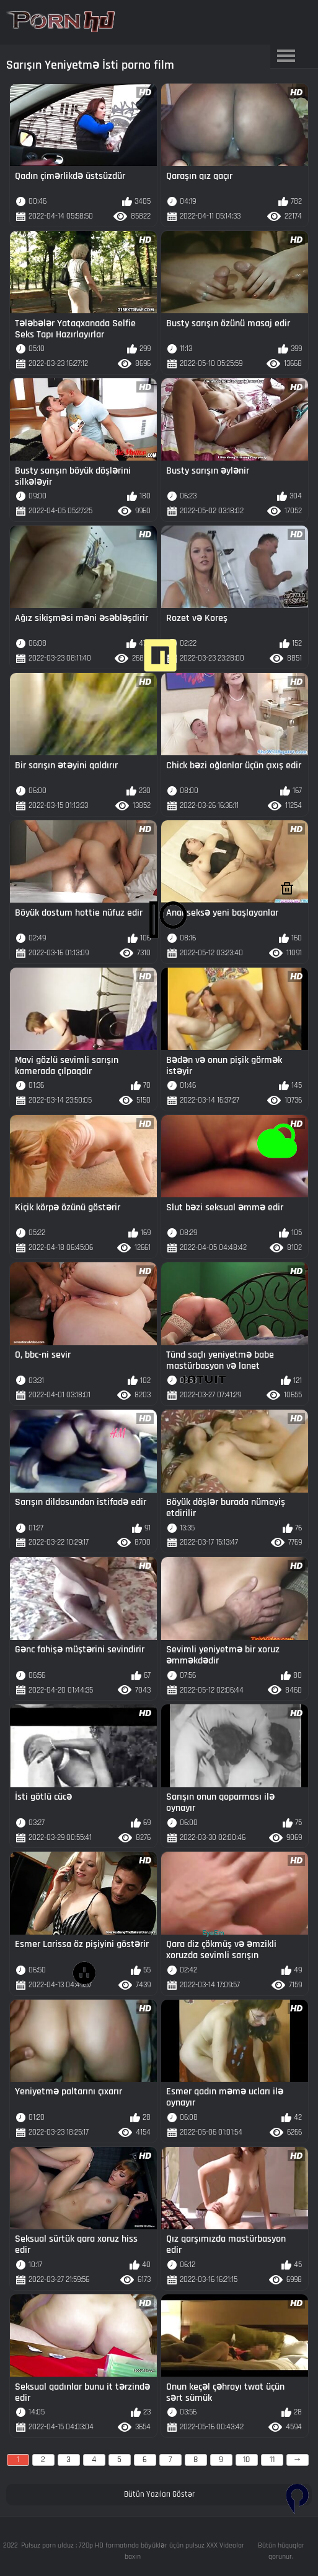 The image size is (318, 2576). Describe the element at coordinates (205, 1379) in the screenshot. I see `intuit company logo` at that location.